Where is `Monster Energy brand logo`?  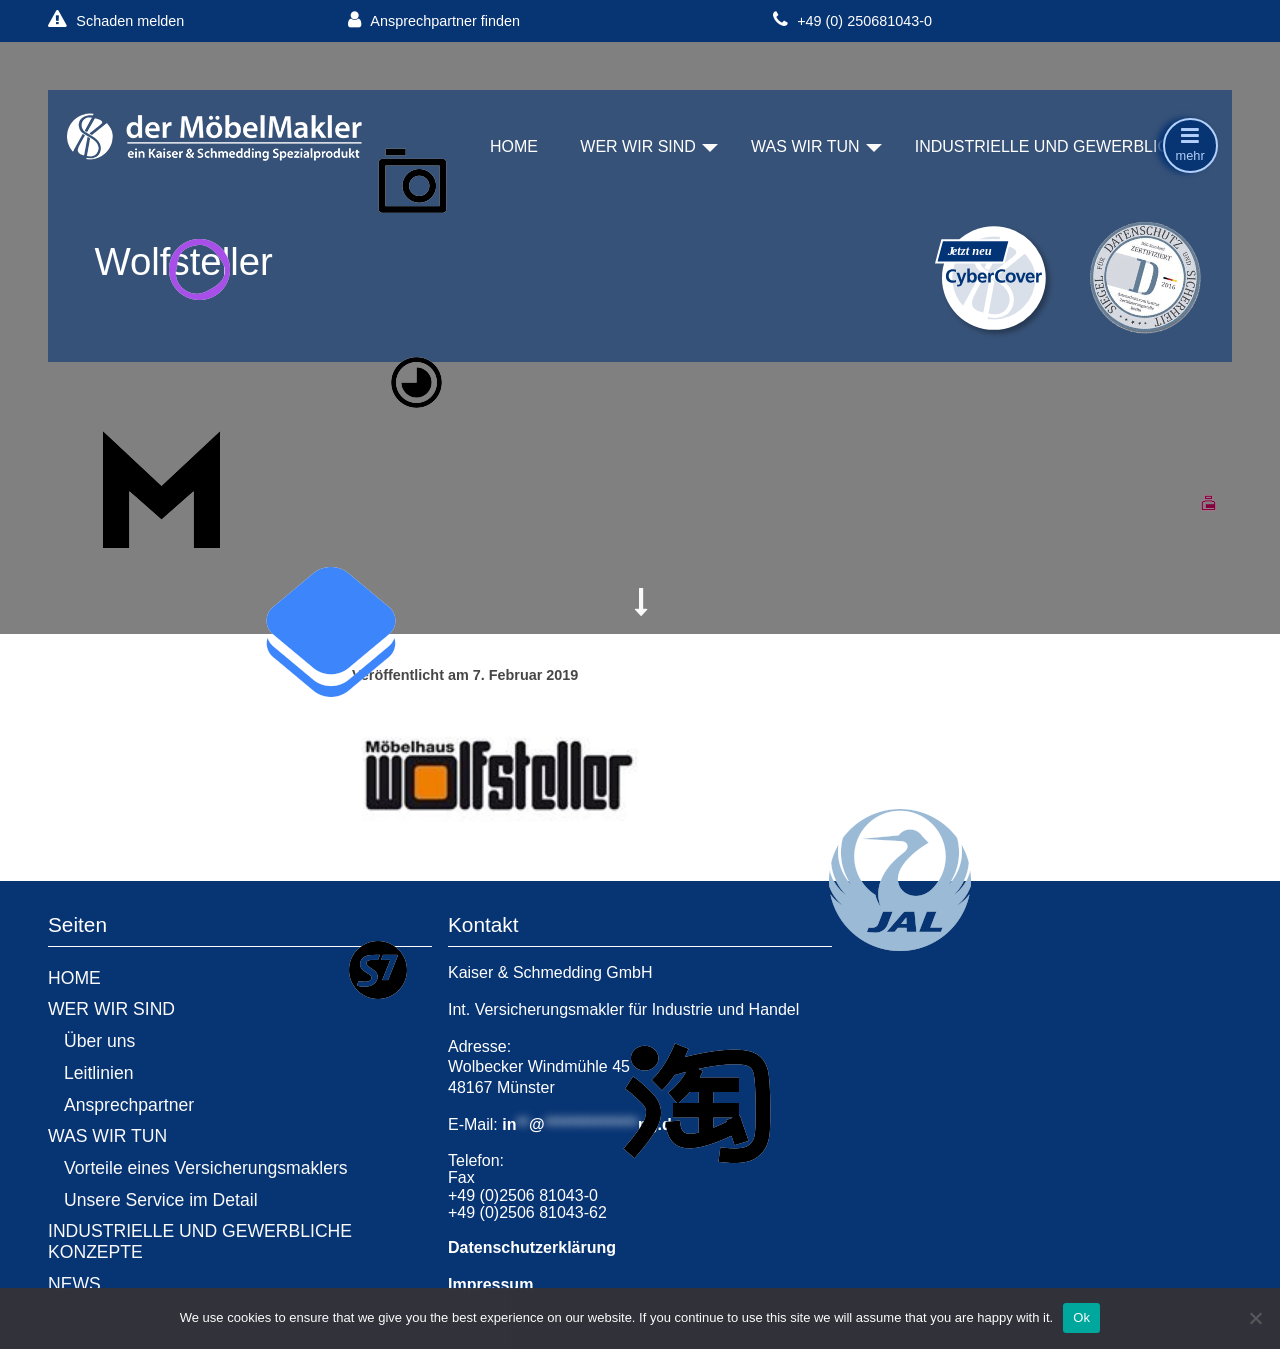 Monster Energy brand logo is located at coordinates (161, 489).